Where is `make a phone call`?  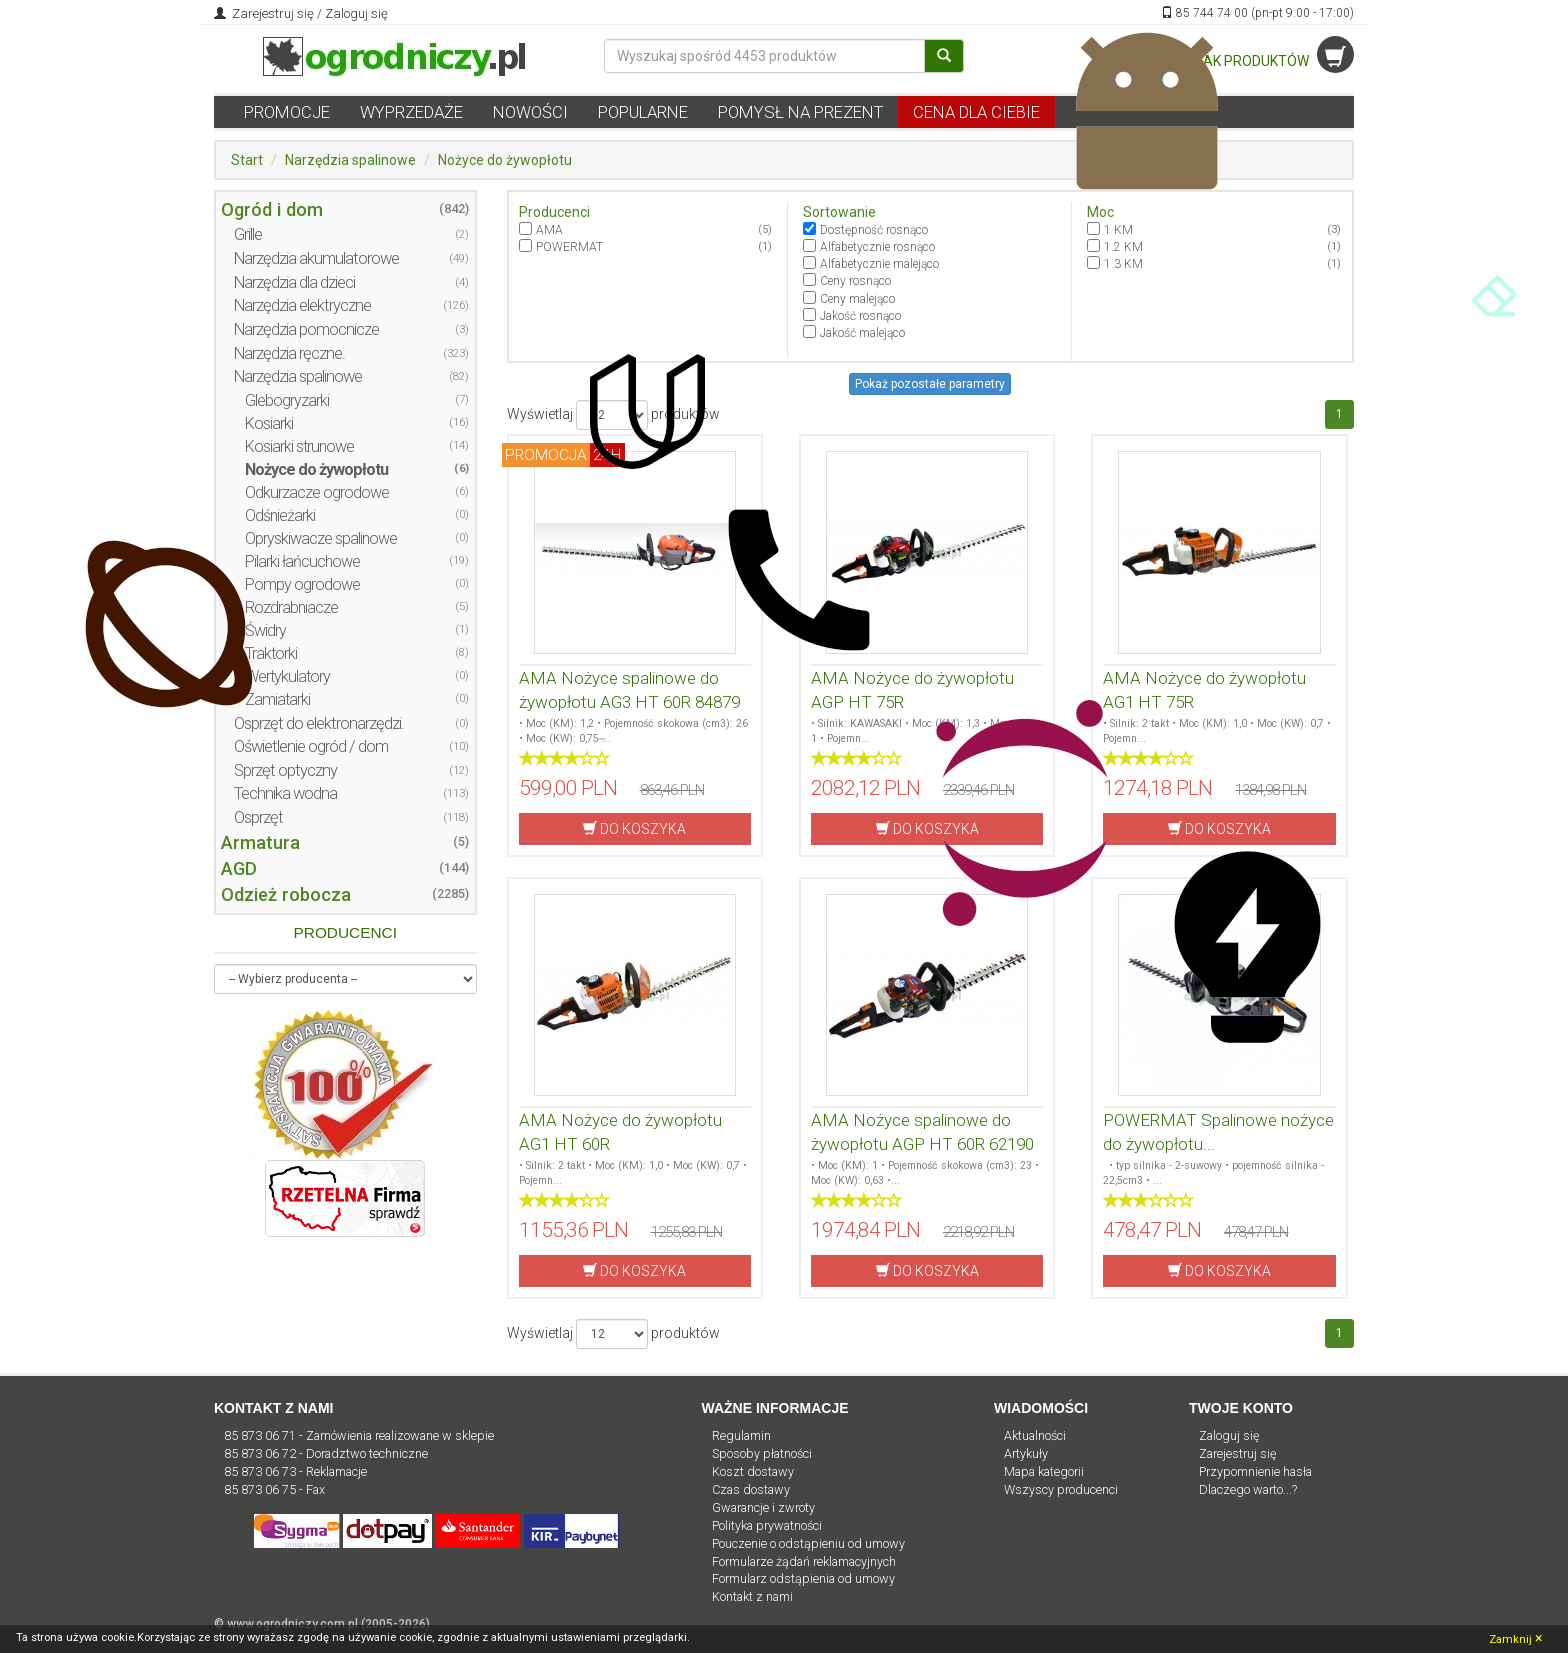 make a phone call is located at coordinates (799, 580).